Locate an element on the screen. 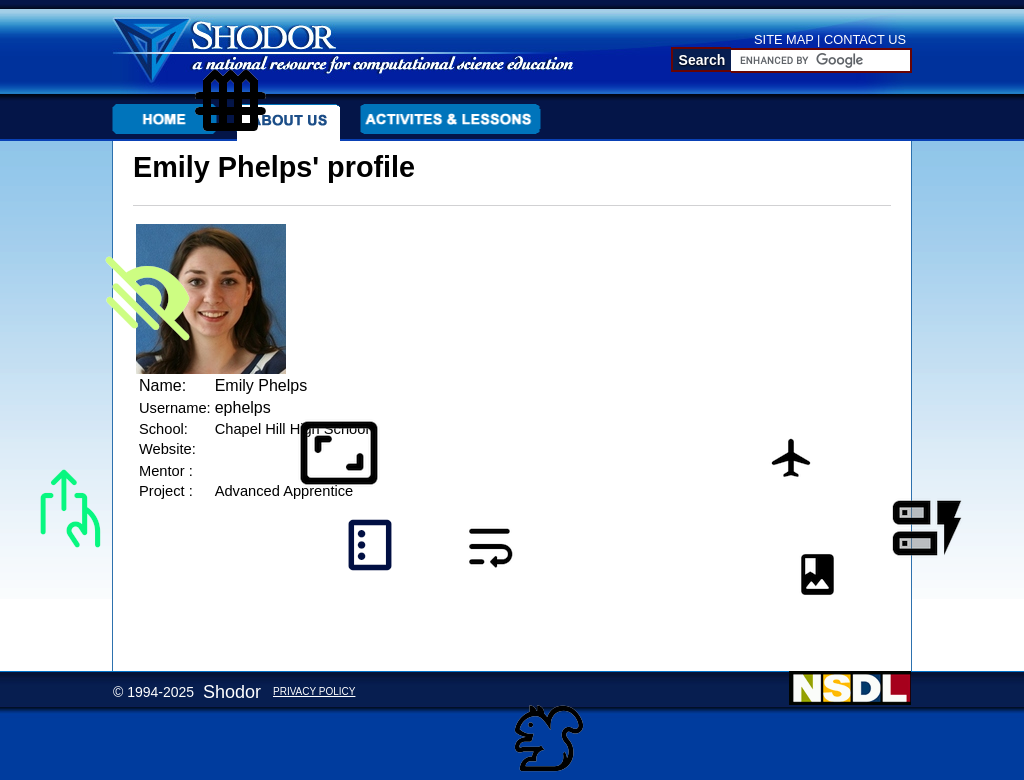 Image resolution: width=1024 pixels, height=780 pixels. access squirrel version control settings is located at coordinates (549, 737).